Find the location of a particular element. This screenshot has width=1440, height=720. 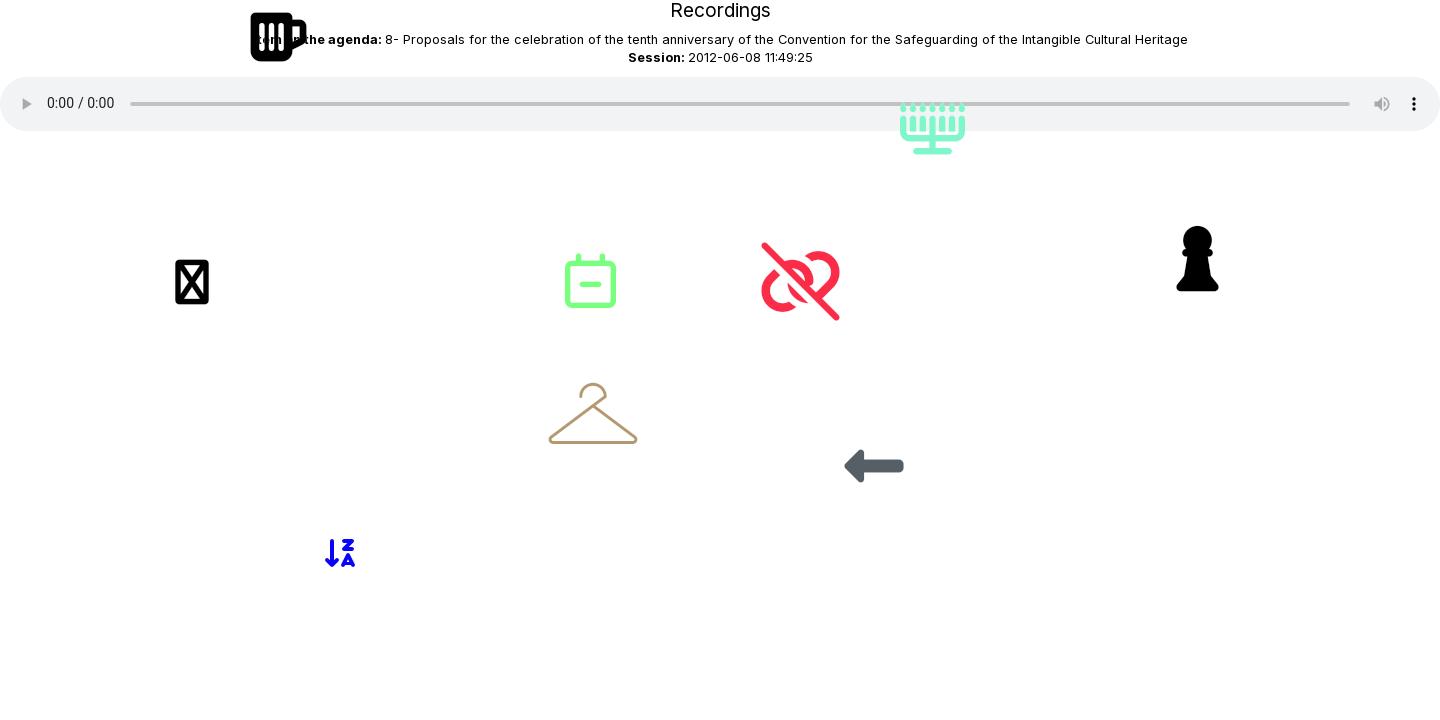

access your wardrobe or closet is located at coordinates (593, 418).